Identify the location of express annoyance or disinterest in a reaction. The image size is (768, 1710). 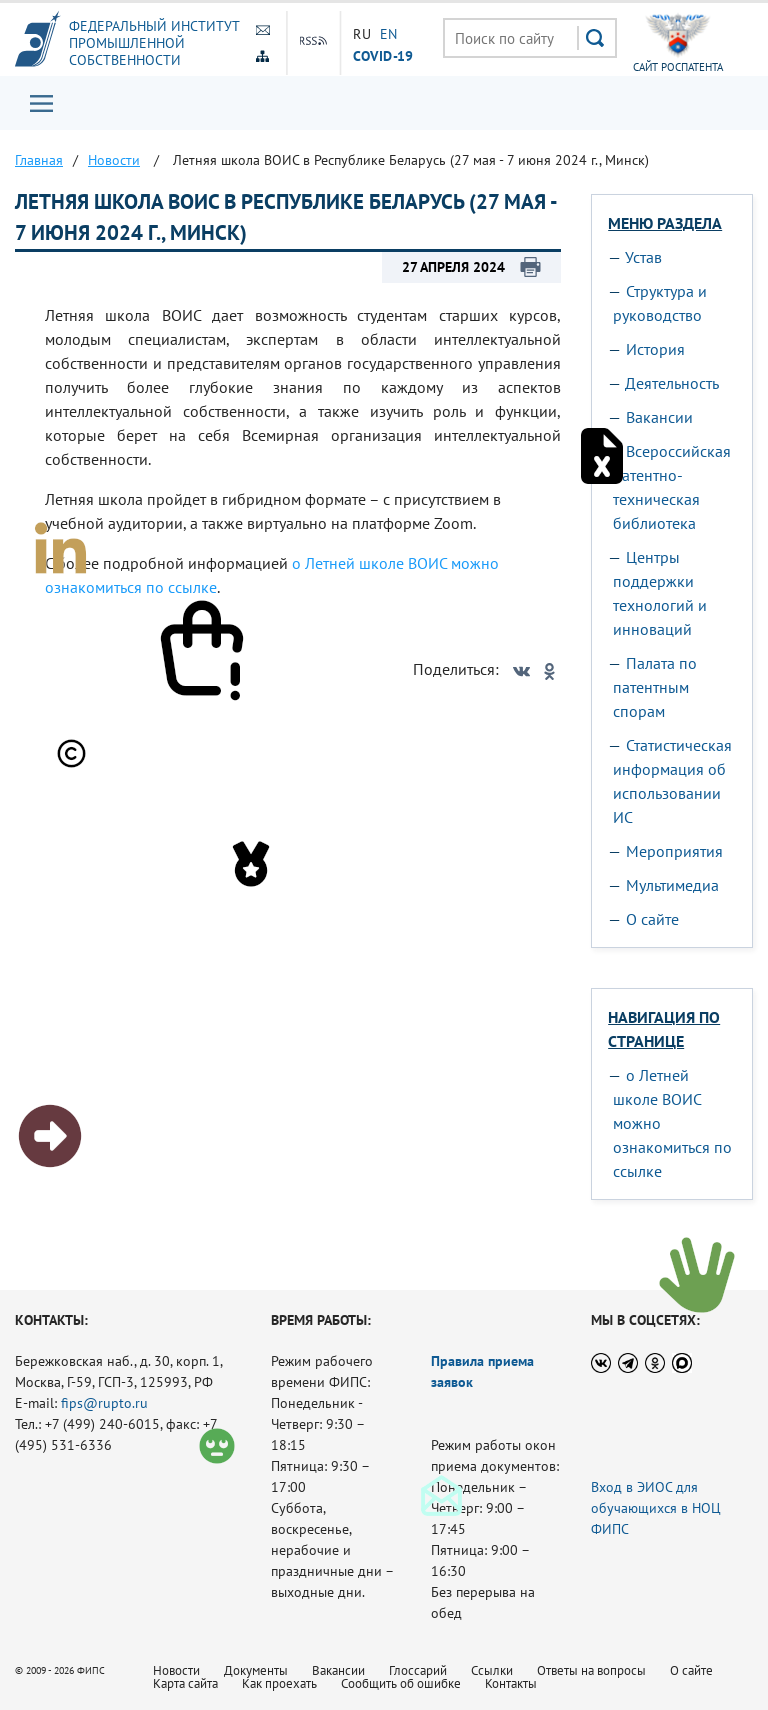
(217, 1446).